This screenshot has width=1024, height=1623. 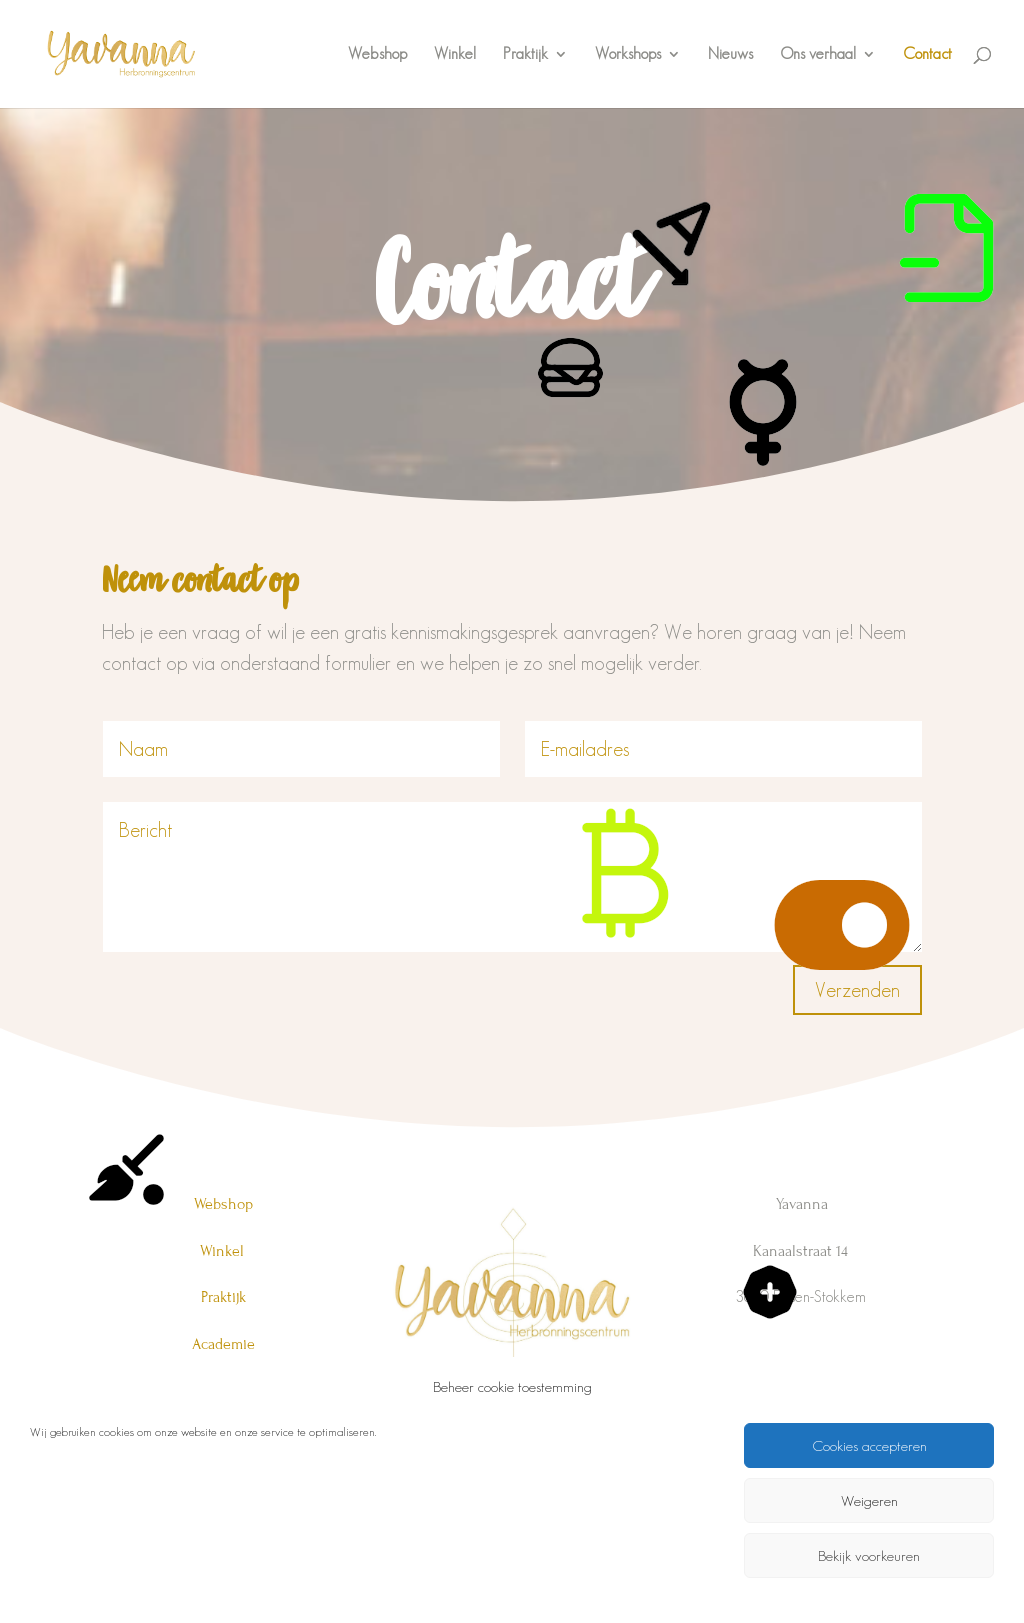 What do you see at coordinates (570, 367) in the screenshot?
I see `view food or restaurant options` at bounding box center [570, 367].